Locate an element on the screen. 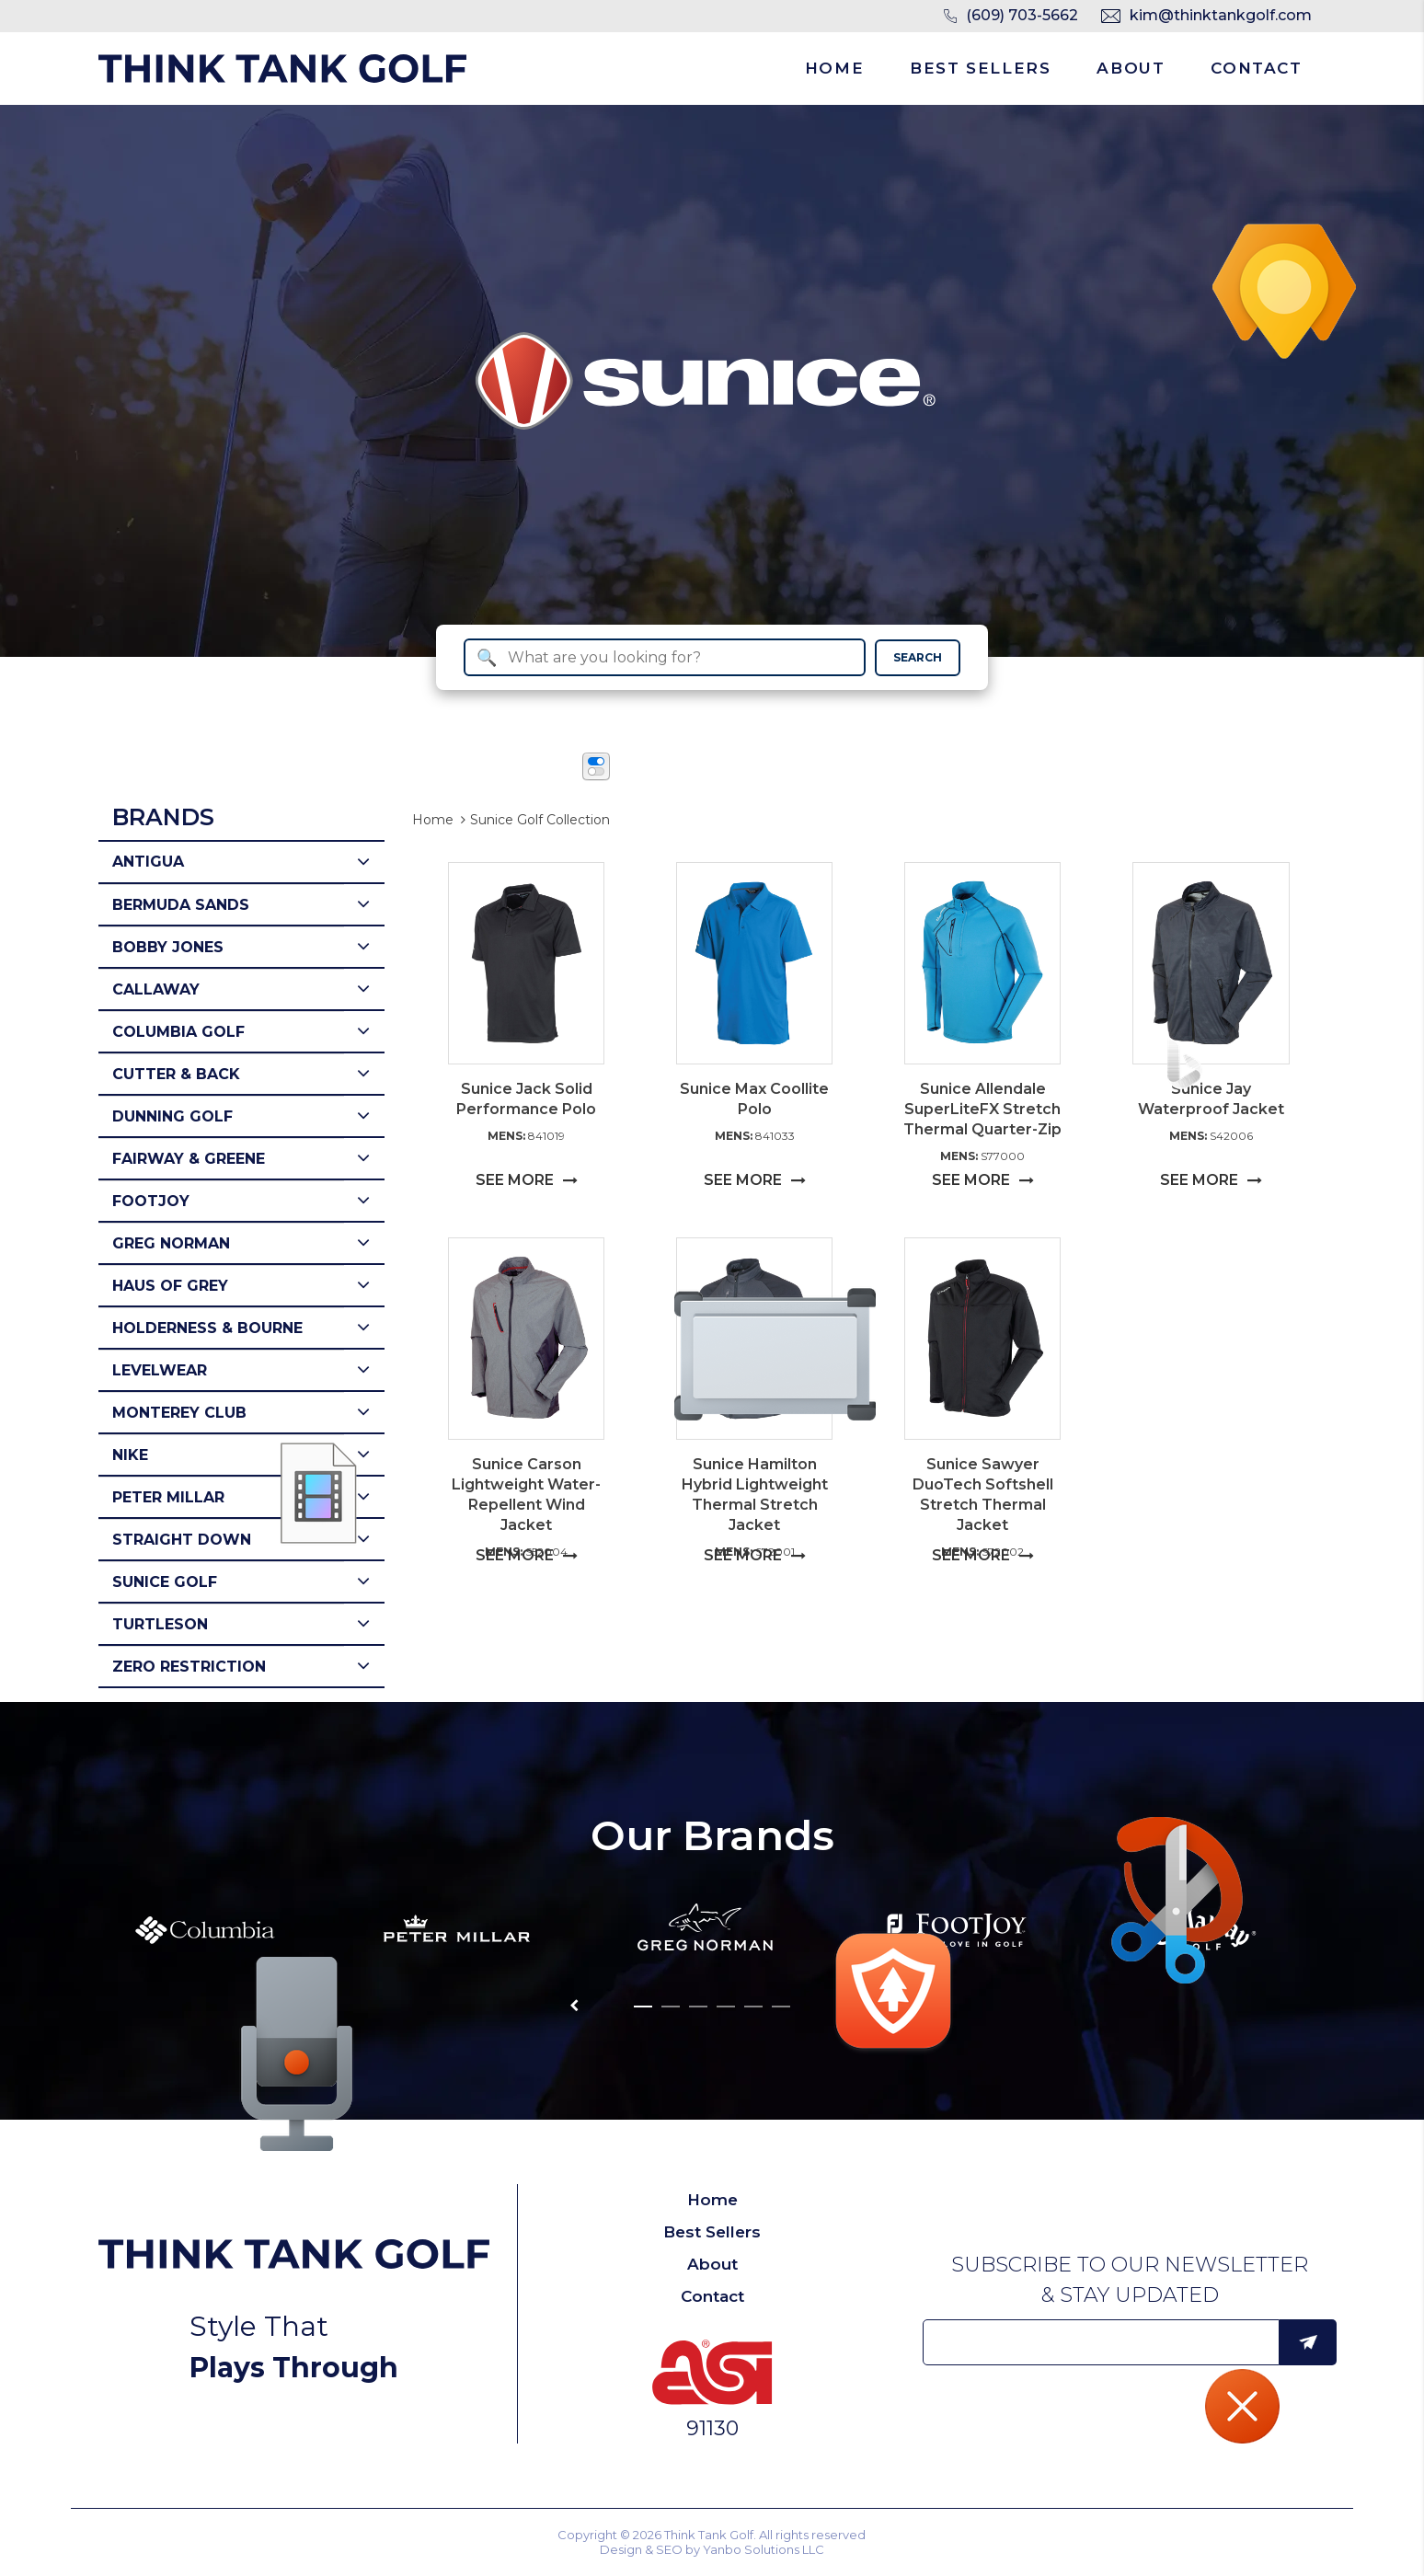 The width and height of the screenshot is (1424, 2576). open a video file is located at coordinates (318, 1493).